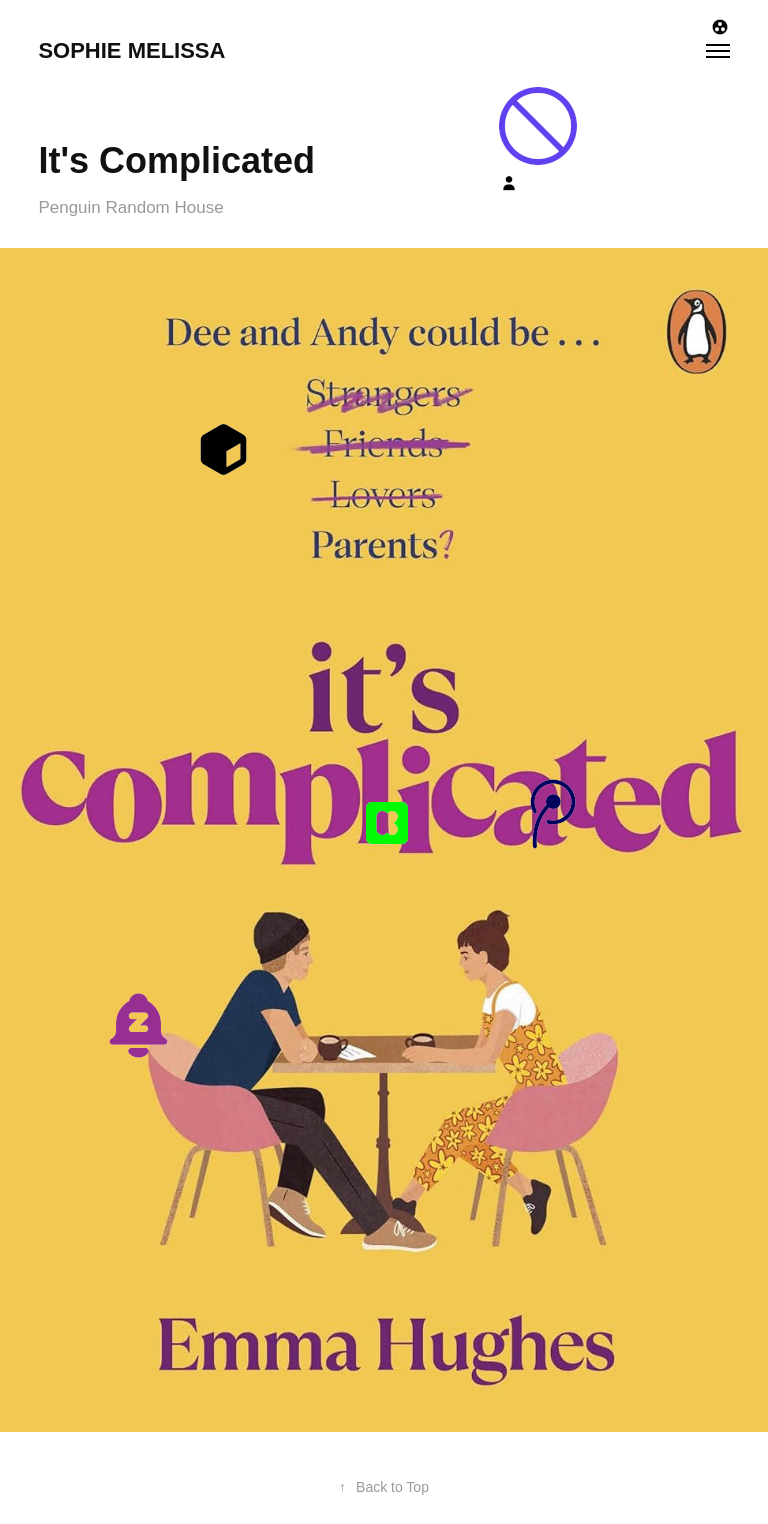 This screenshot has height=1524, width=768. Describe the element at coordinates (509, 183) in the screenshot. I see `view your profile` at that location.